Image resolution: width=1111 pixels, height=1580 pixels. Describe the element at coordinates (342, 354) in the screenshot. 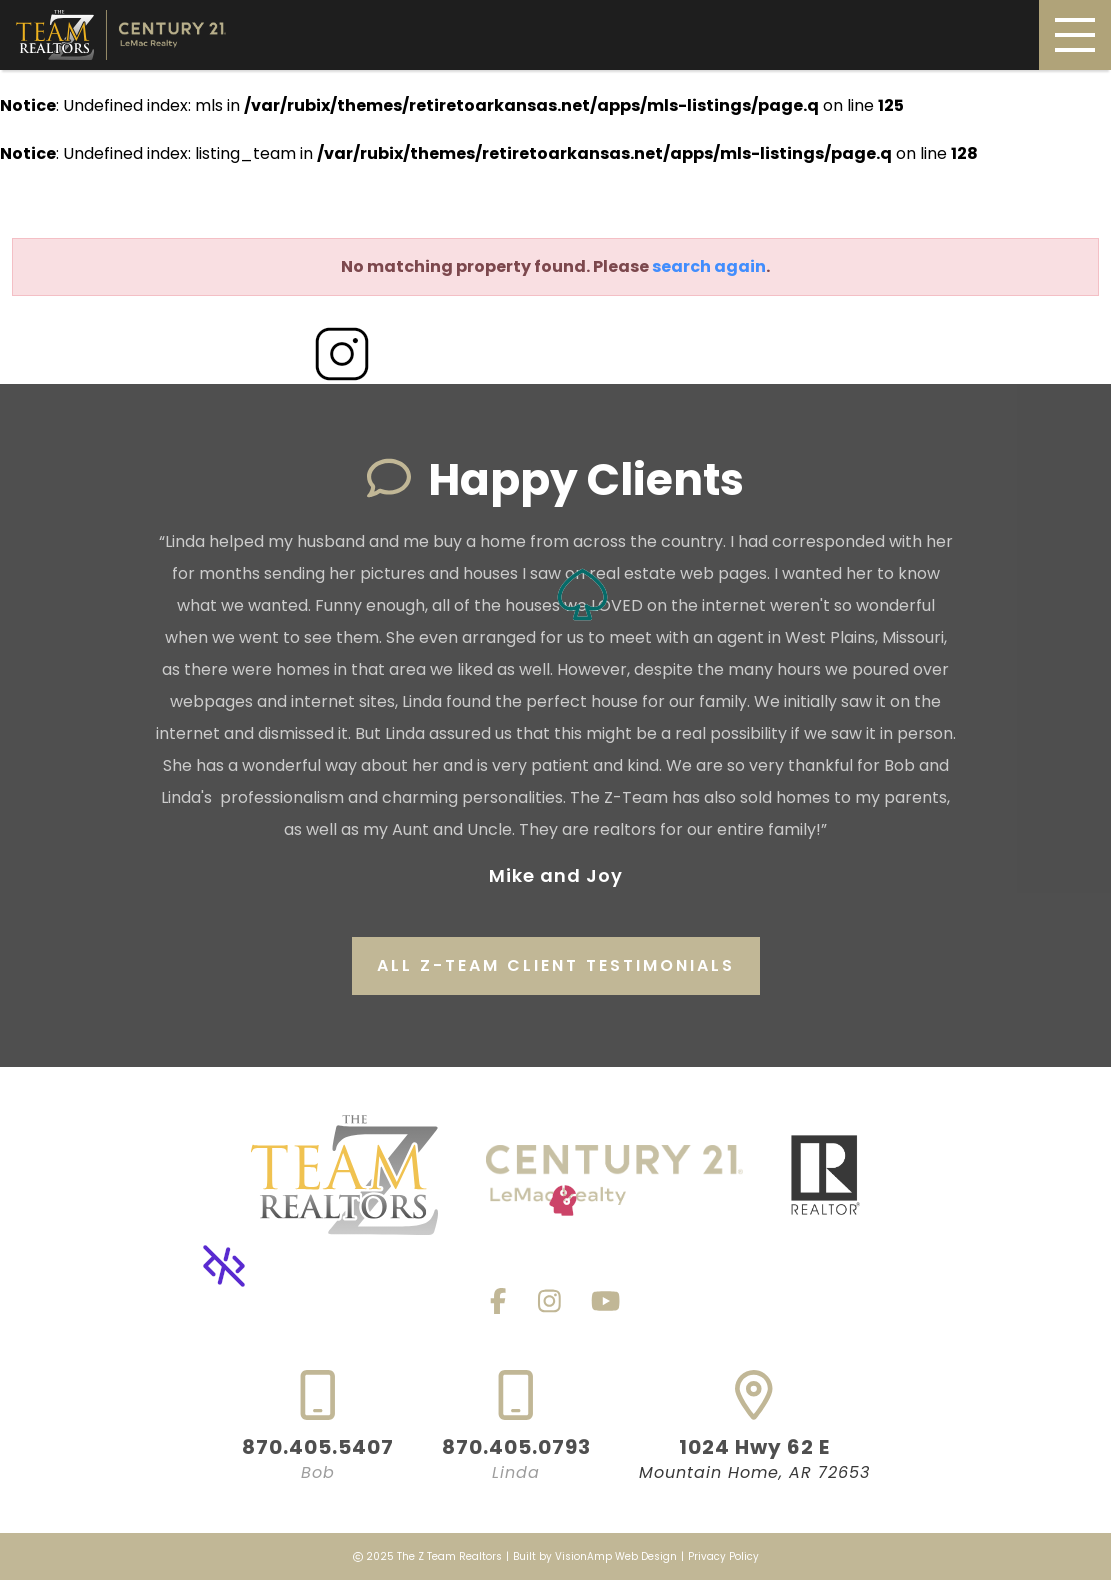

I see `open Instagram app` at that location.